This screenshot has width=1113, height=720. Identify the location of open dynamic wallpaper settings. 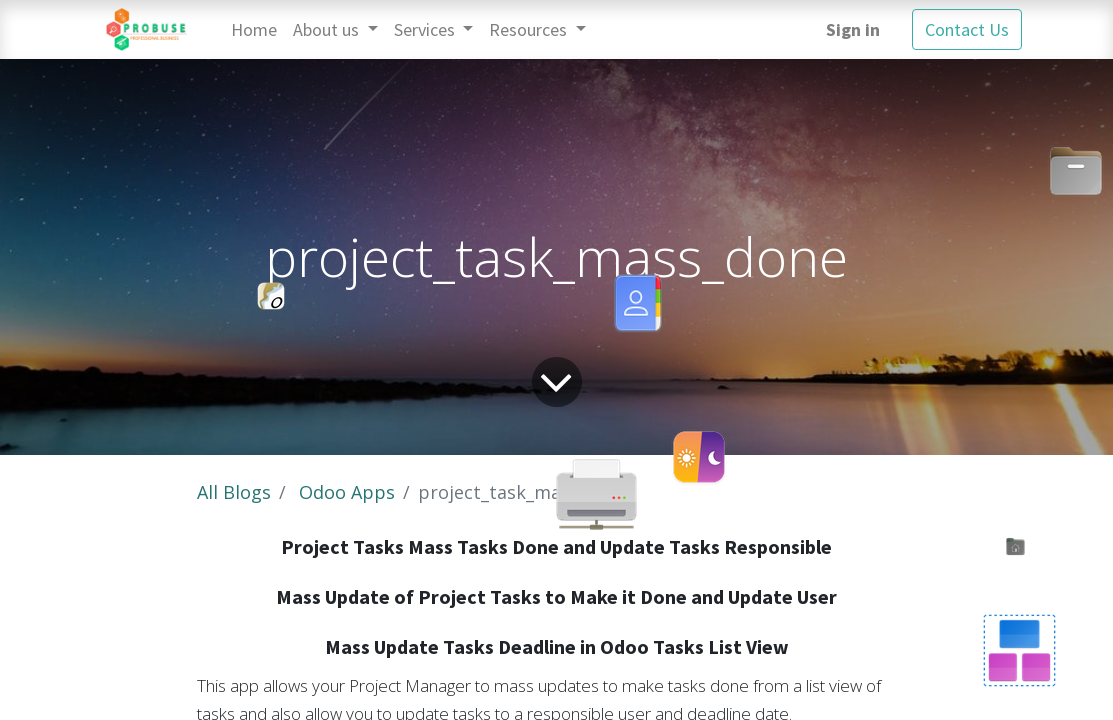
(699, 457).